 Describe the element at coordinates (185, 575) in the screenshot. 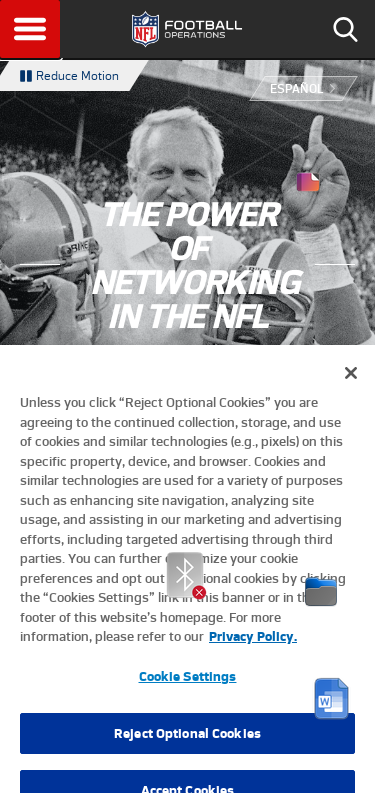

I see `bluetooth connectivity is disabled` at that location.